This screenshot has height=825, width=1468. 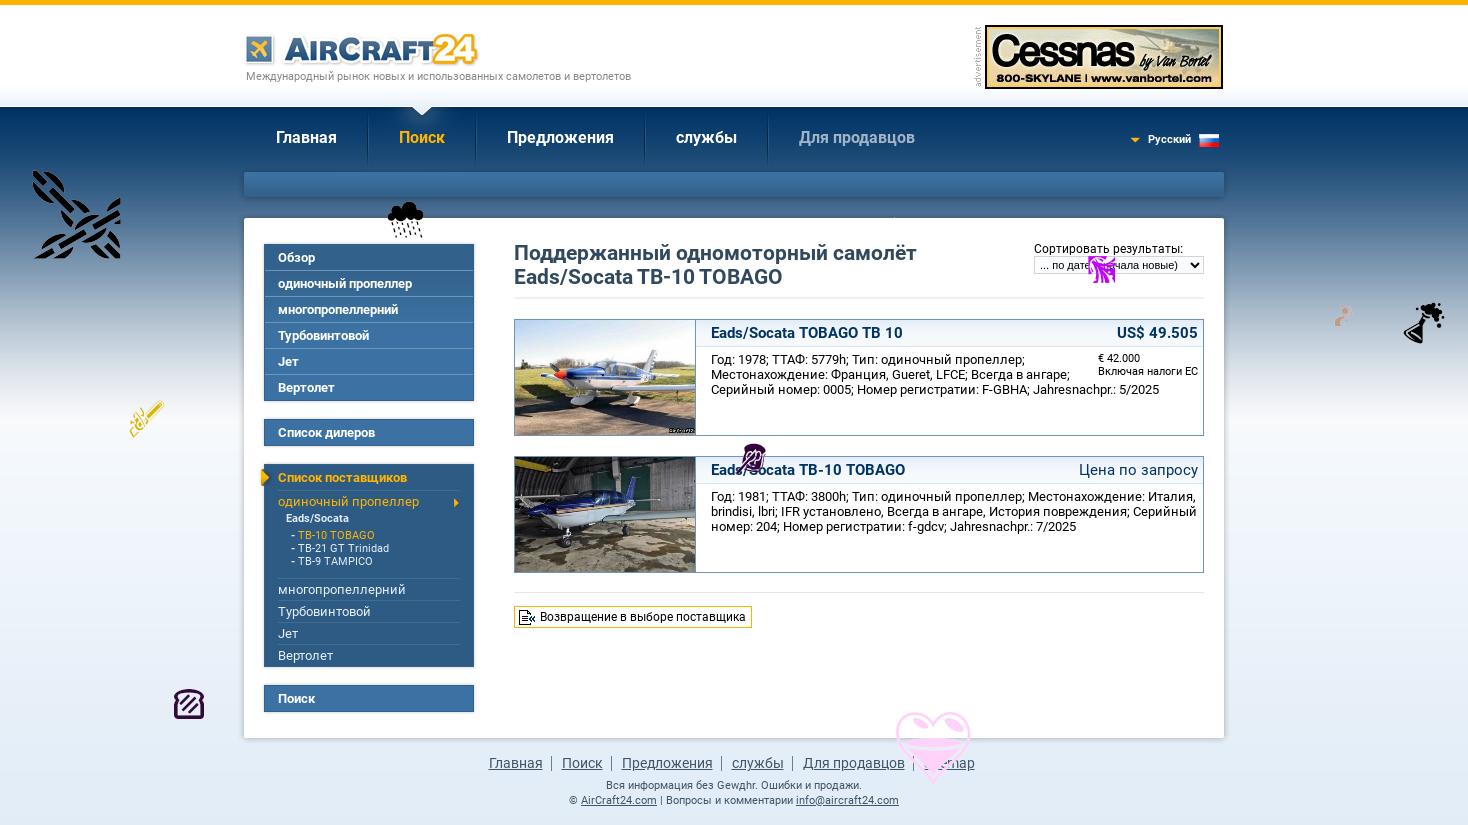 What do you see at coordinates (1343, 315) in the screenshot?
I see `indicates plant fruiting stage in gardening game` at bounding box center [1343, 315].